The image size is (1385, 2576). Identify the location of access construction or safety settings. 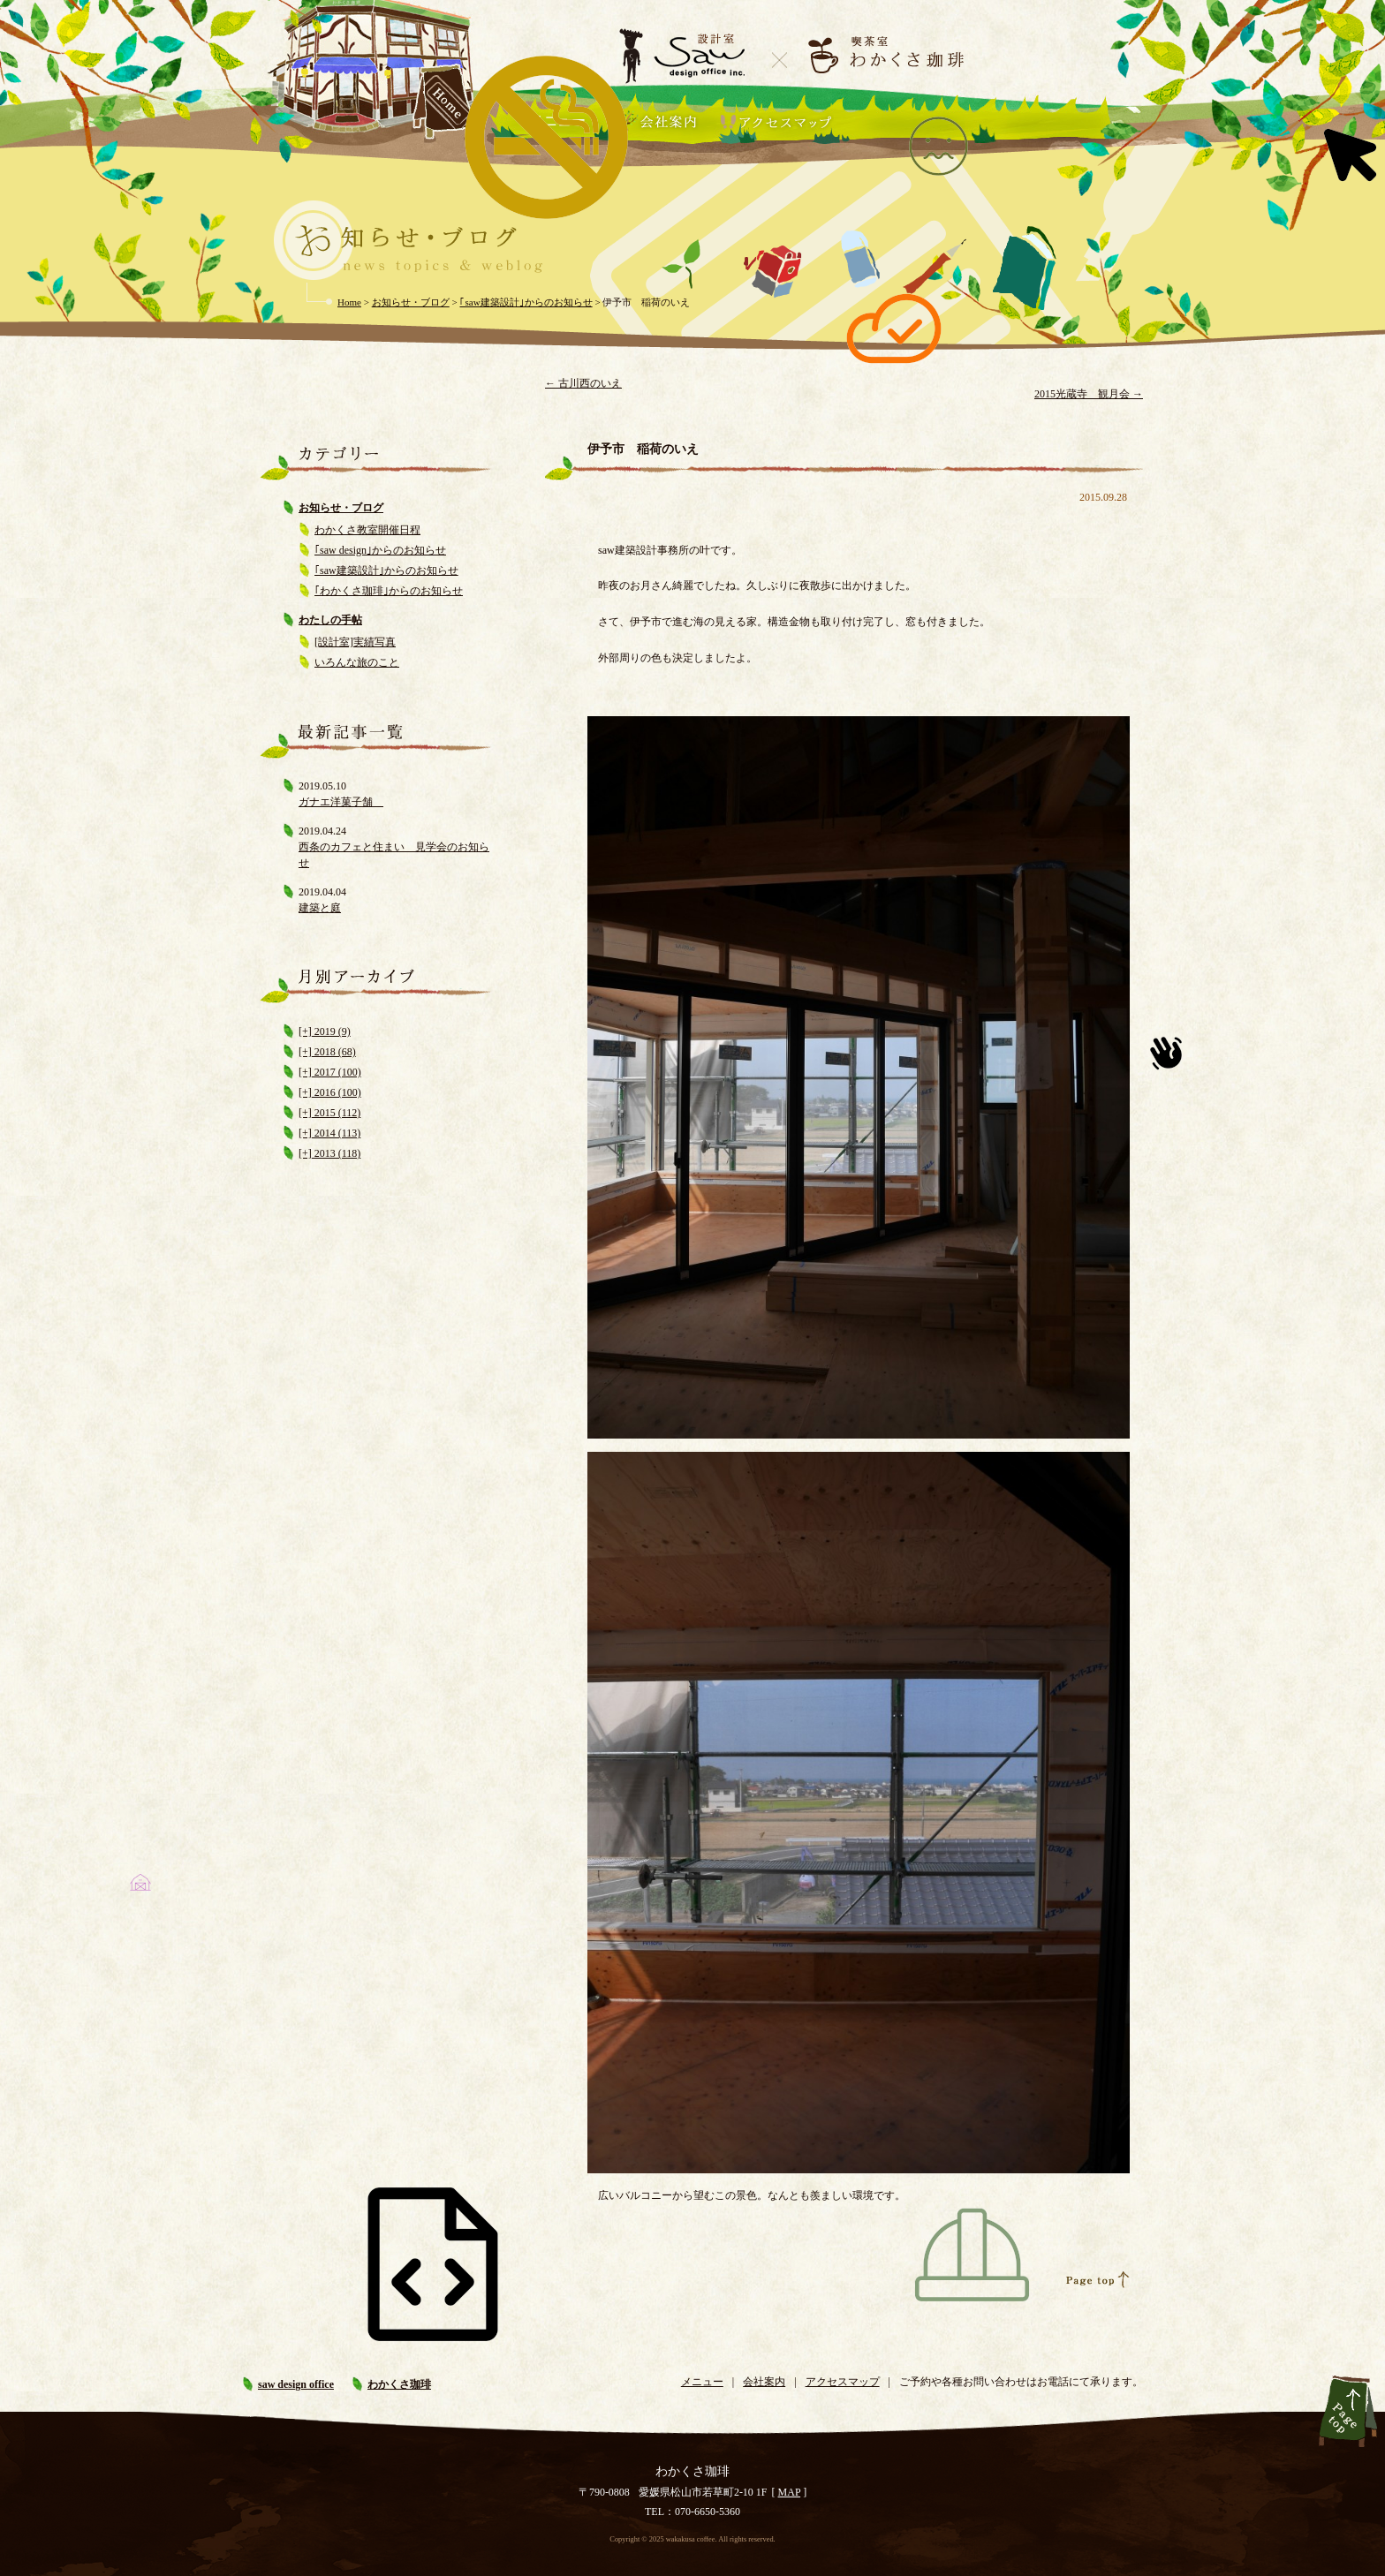
(972, 2261).